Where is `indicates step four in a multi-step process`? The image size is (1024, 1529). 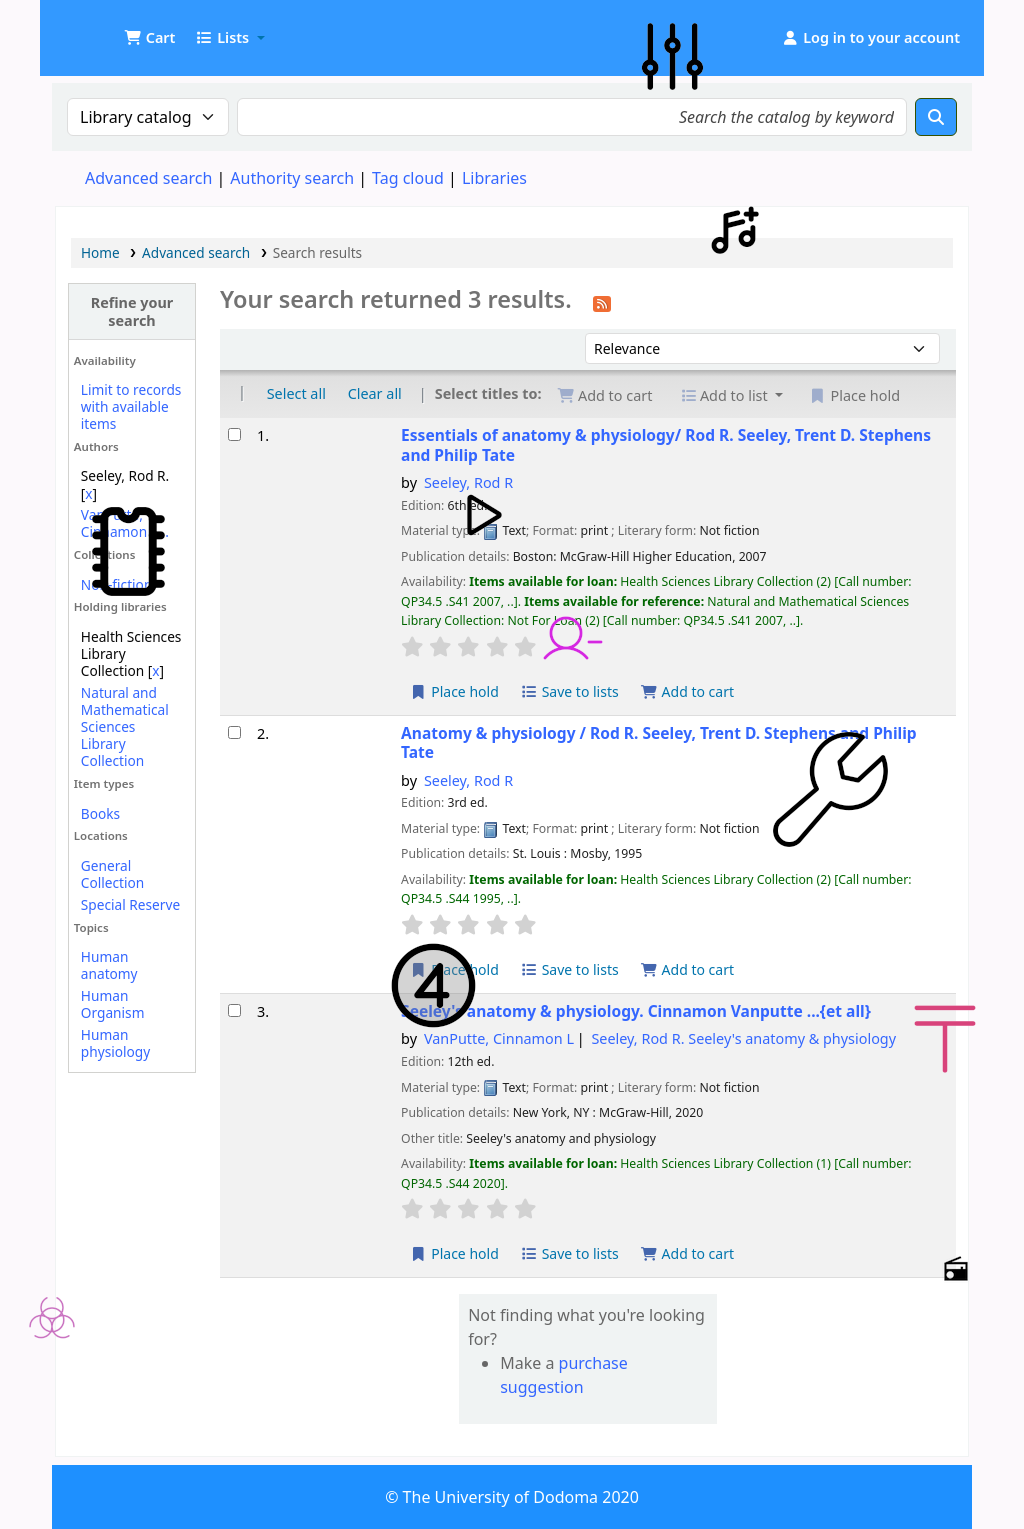
indicates step four in a multi-step process is located at coordinates (433, 985).